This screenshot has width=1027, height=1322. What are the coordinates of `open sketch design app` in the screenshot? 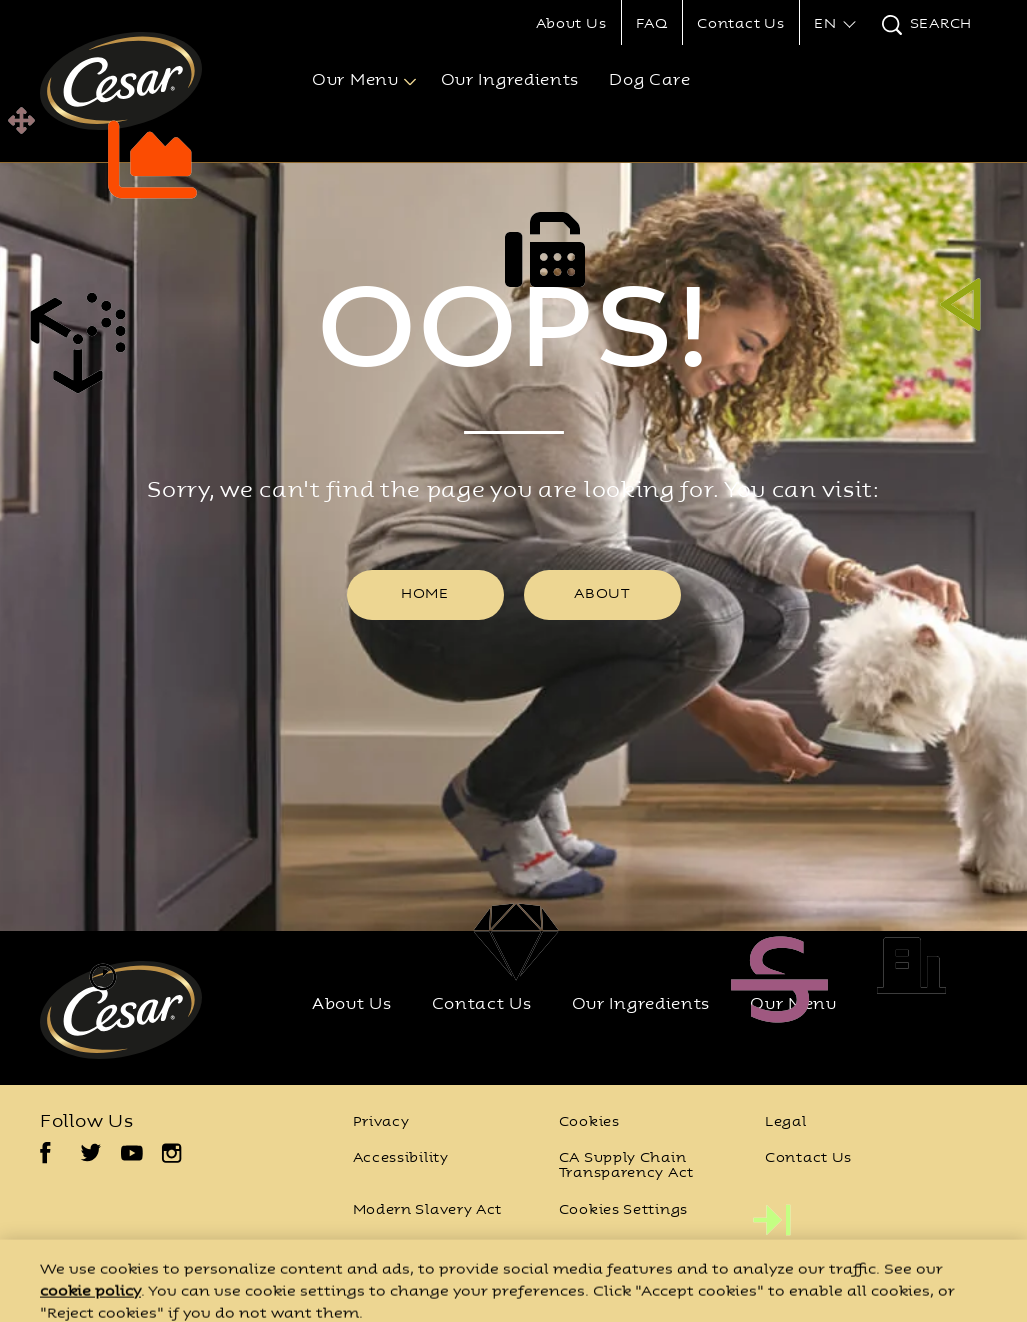 It's located at (516, 942).